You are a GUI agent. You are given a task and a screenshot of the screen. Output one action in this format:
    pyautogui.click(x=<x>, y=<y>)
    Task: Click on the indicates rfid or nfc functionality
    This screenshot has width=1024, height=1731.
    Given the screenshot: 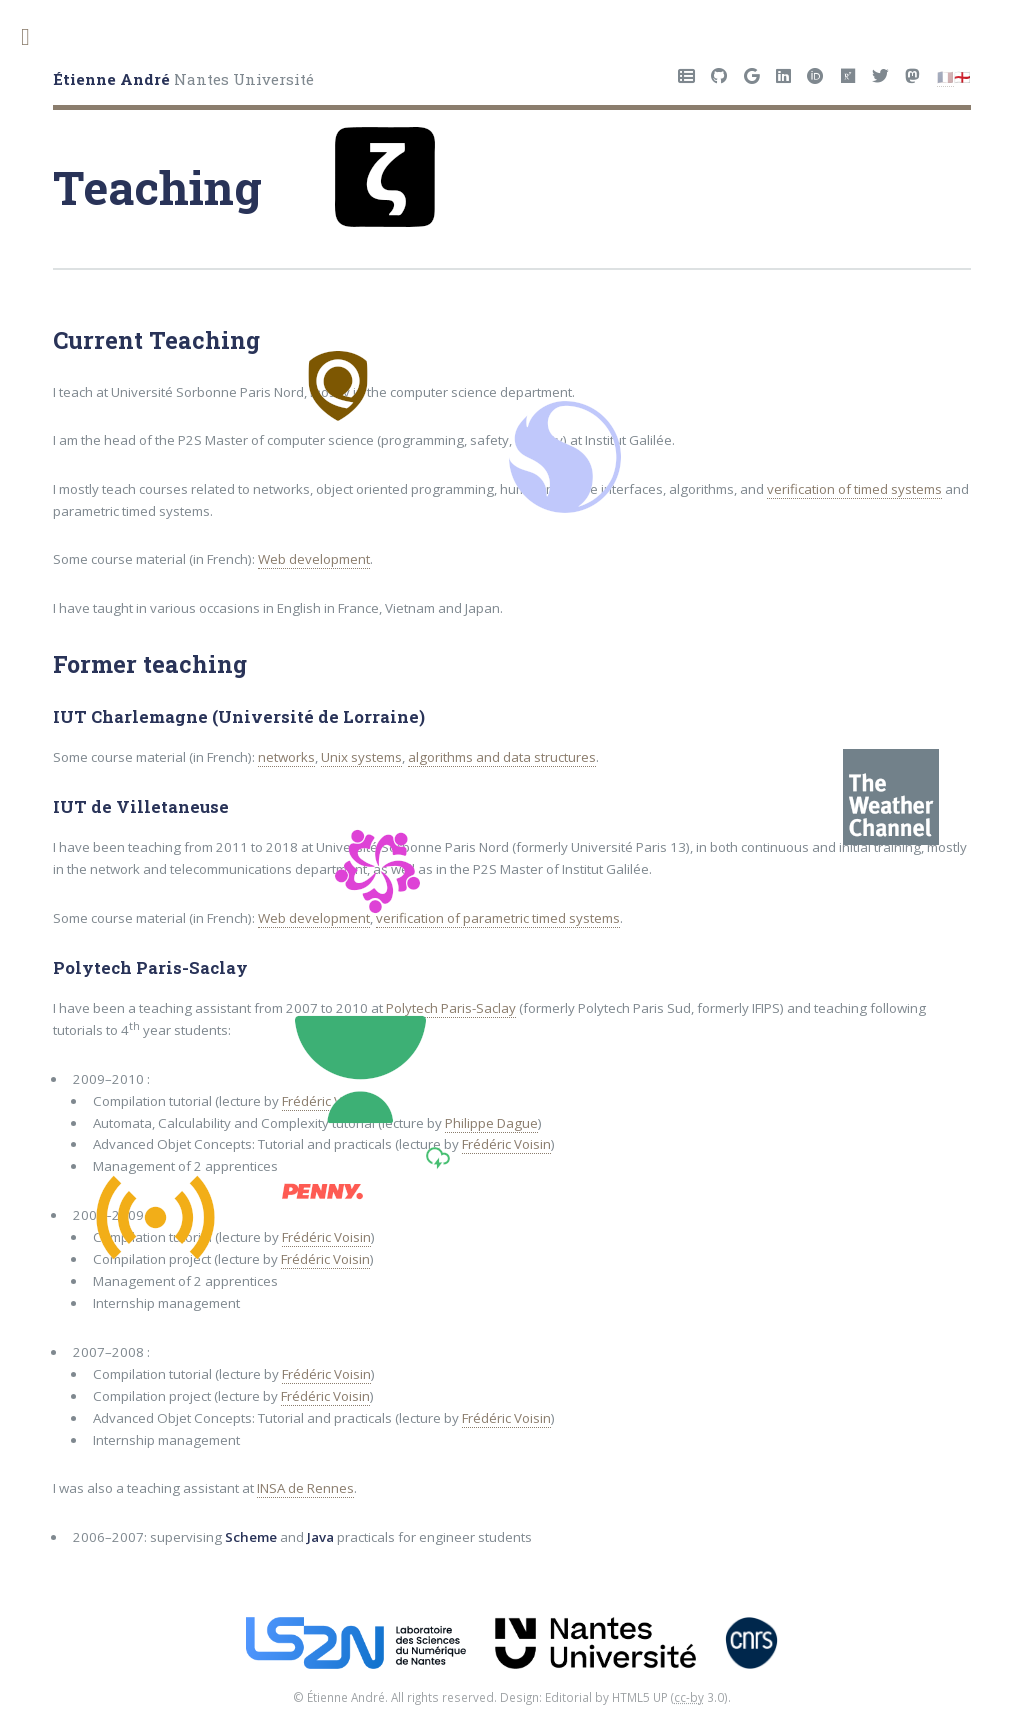 What is the action you would take?
    pyautogui.click(x=155, y=1217)
    